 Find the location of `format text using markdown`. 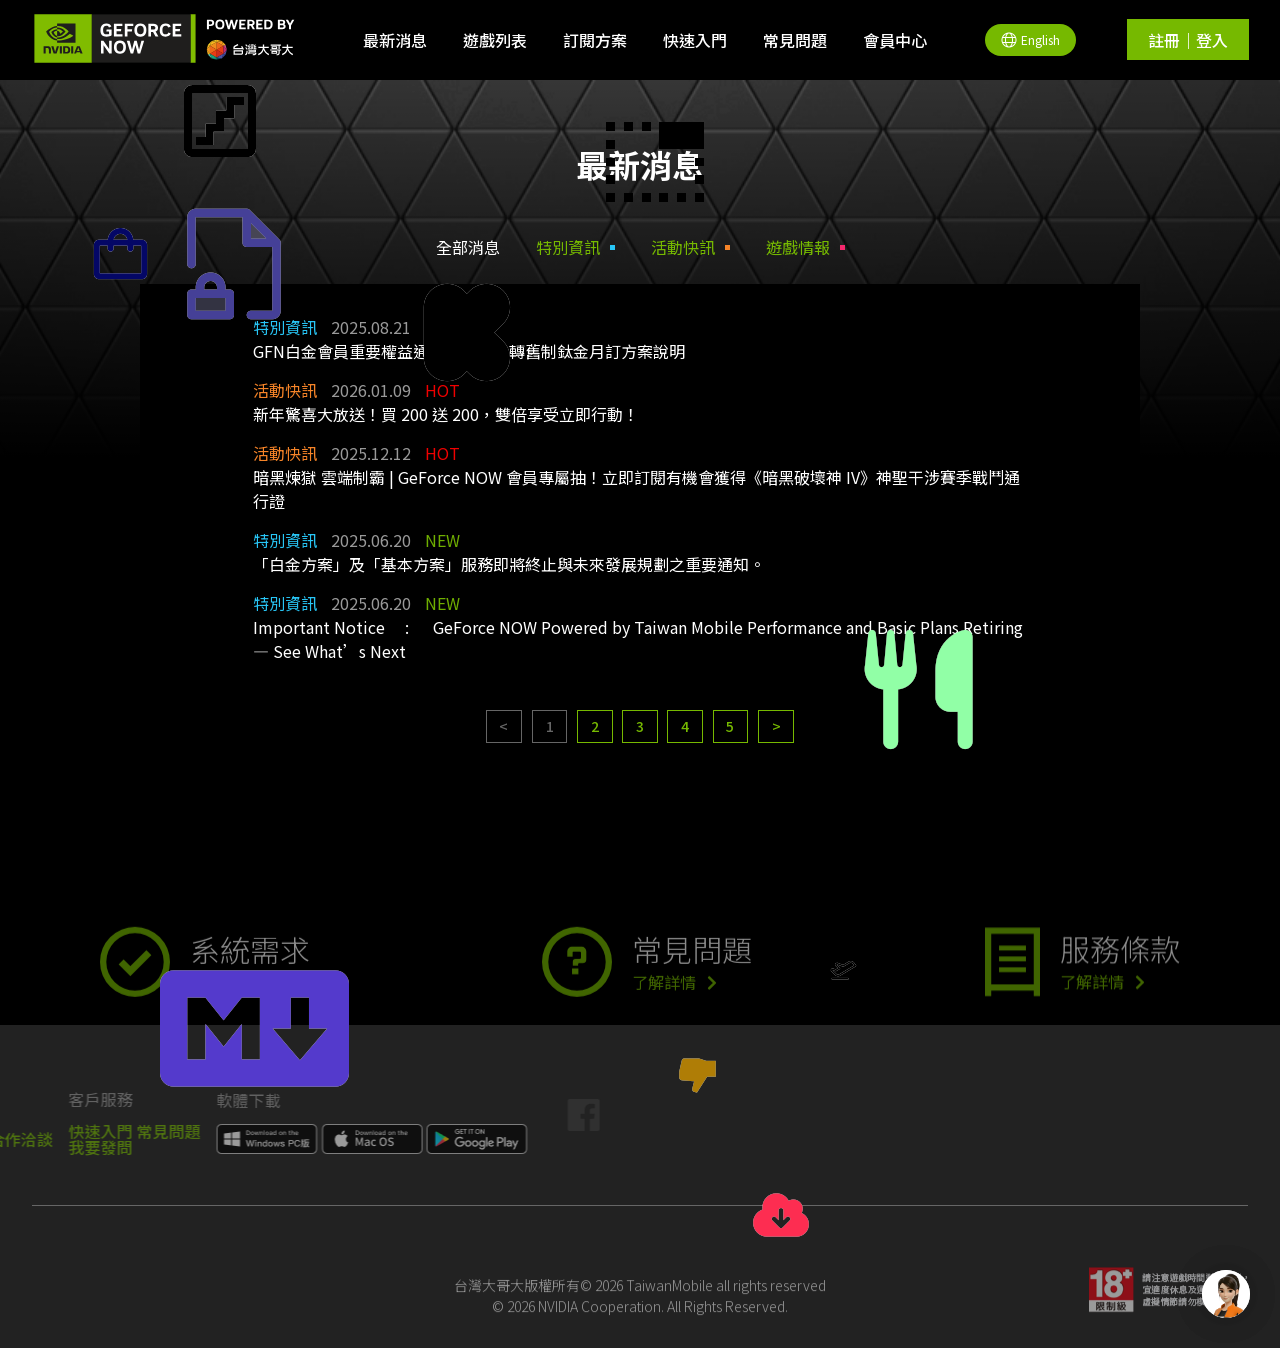

format text using markdown is located at coordinates (254, 1028).